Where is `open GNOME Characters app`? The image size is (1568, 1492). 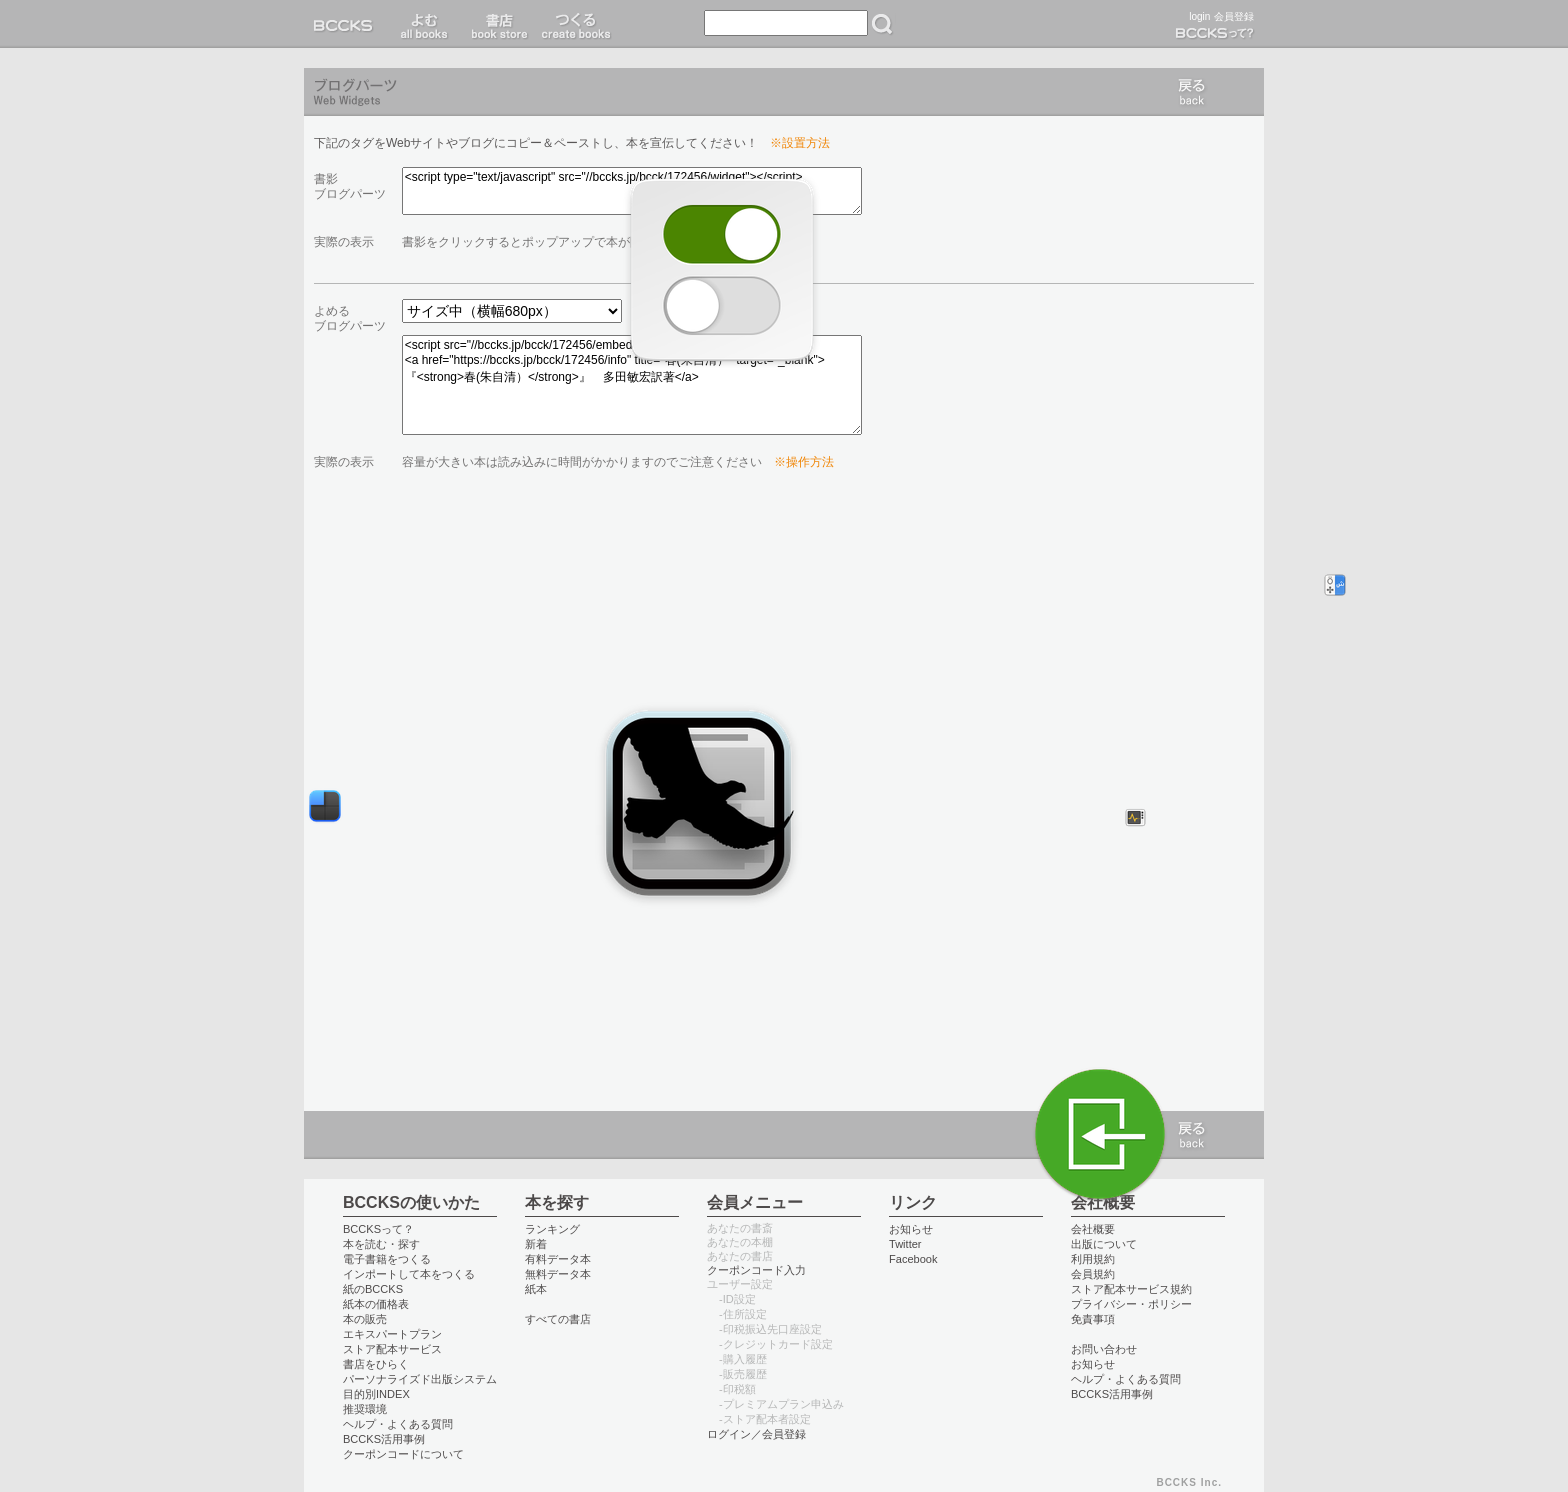
open GNOME Characters app is located at coordinates (1335, 585).